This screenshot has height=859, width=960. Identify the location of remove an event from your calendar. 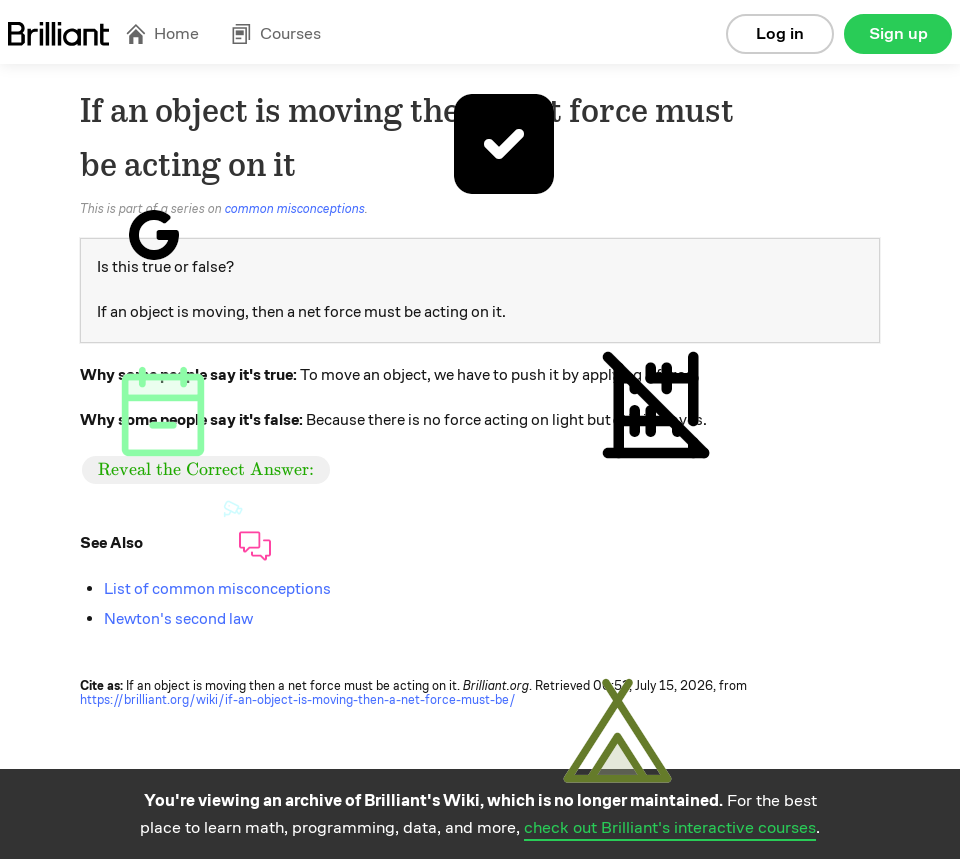
(163, 415).